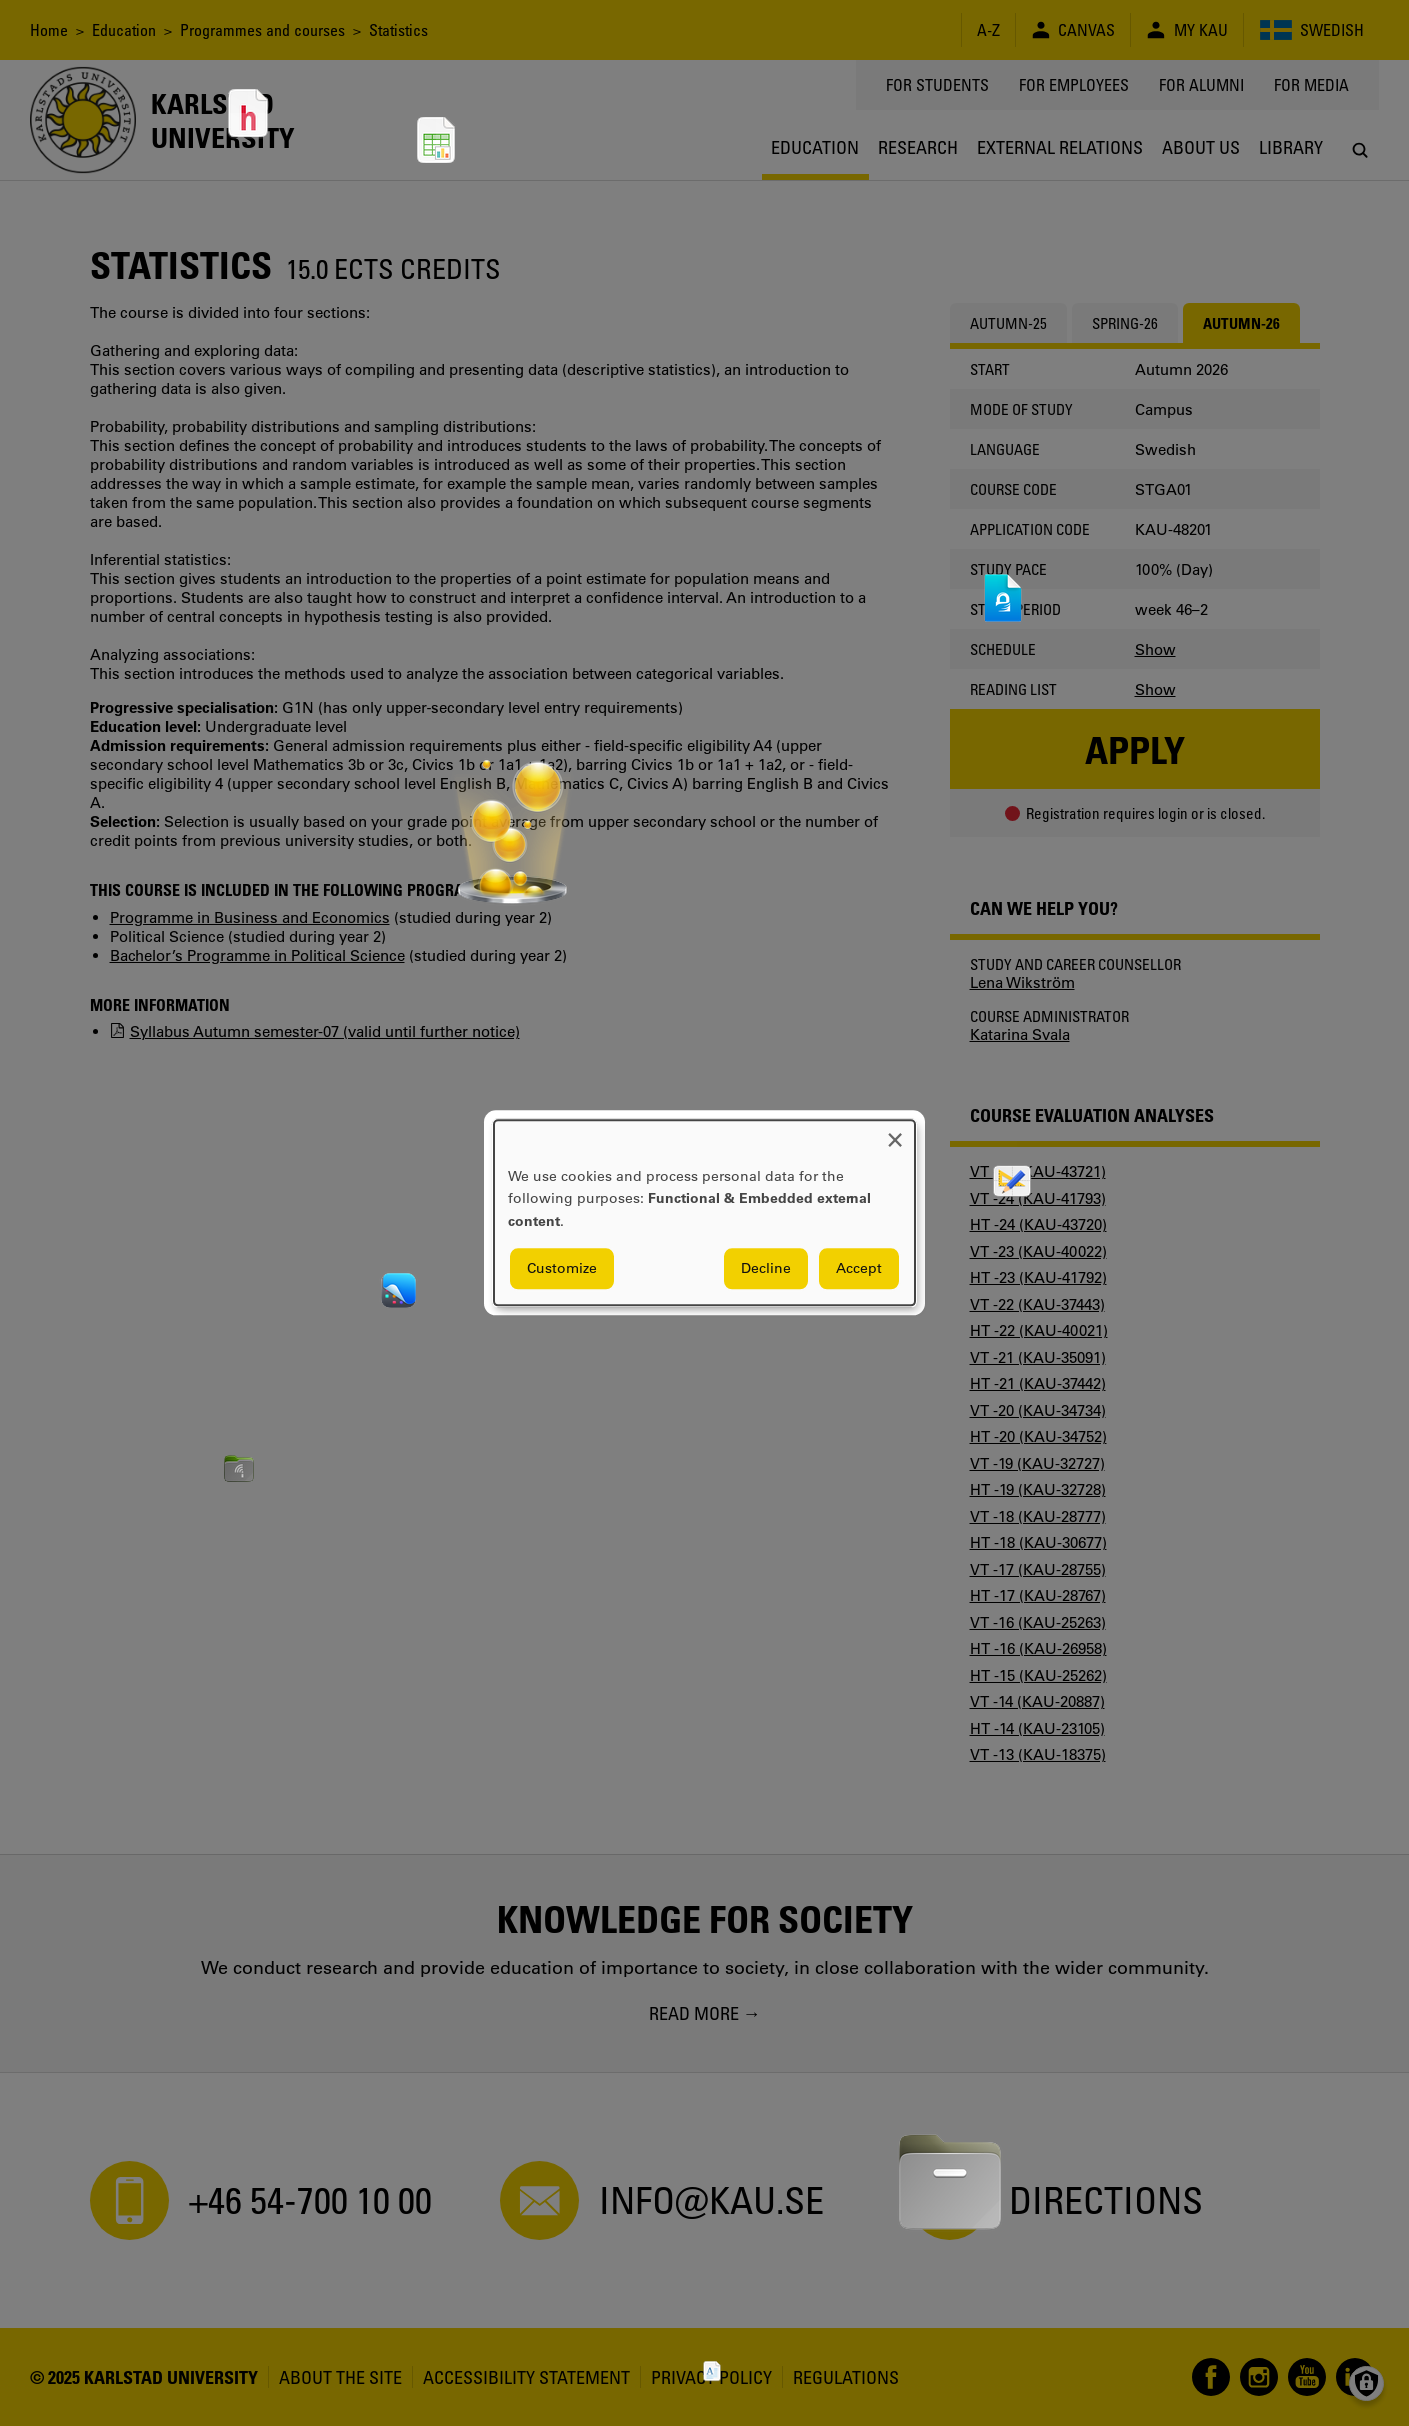  I want to click on open a spreadsheet file, so click(436, 140).